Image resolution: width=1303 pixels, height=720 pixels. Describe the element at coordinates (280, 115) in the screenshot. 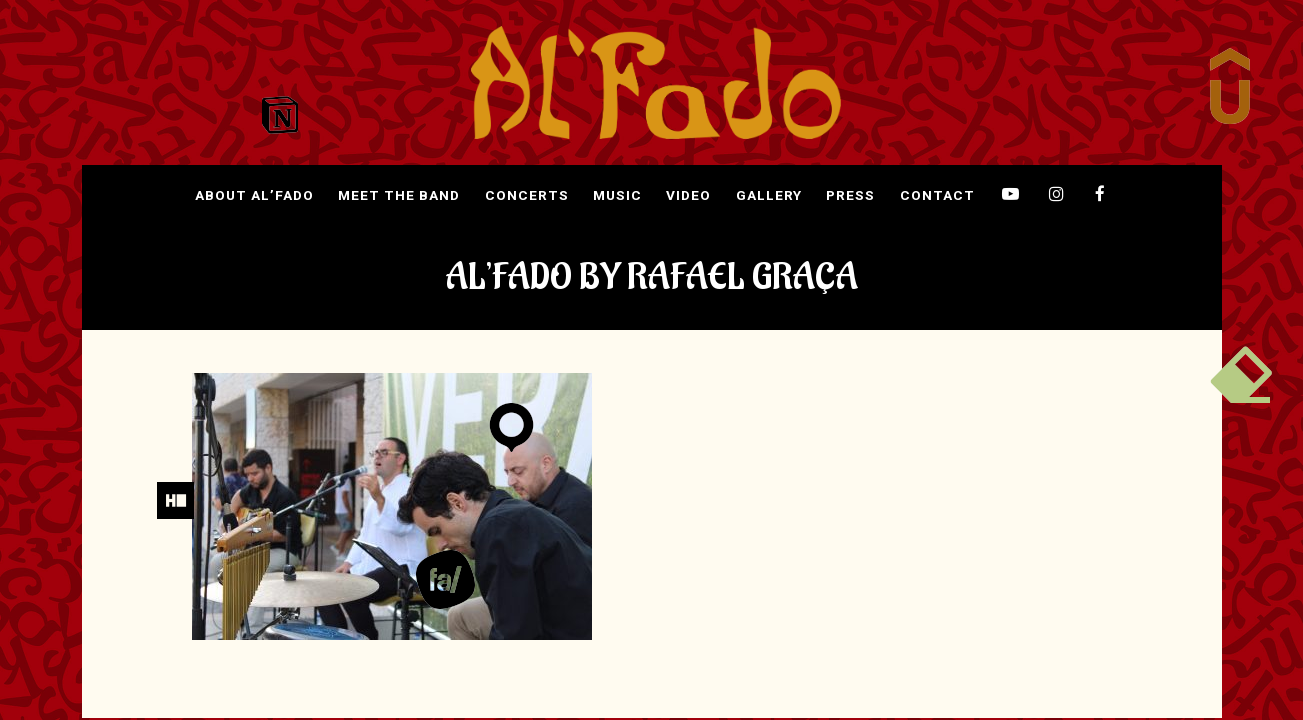

I see `open Notion app` at that location.